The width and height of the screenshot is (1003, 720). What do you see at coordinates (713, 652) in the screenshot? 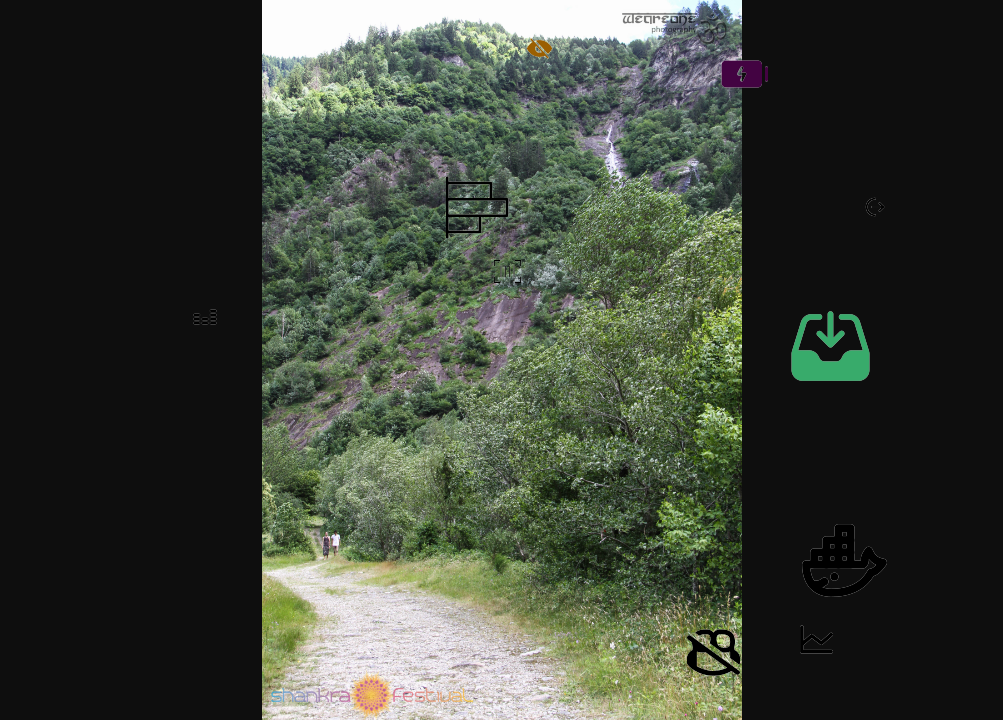
I see `GitHub Copilot is unavailable or experiencing an error` at bounding box center [713, 652].